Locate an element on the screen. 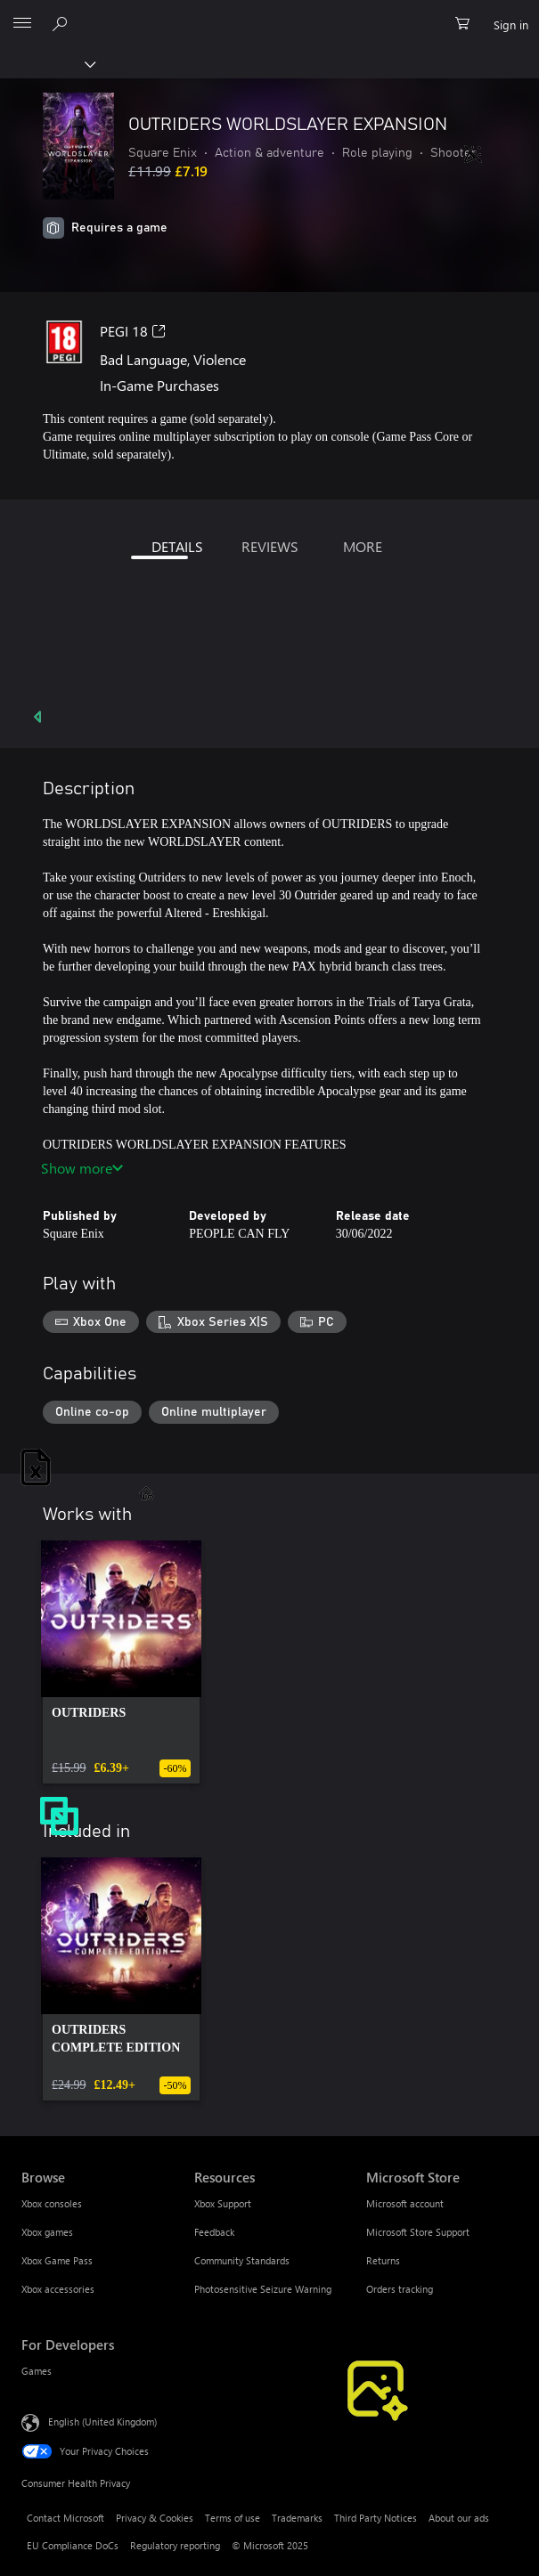 This screenshot has width=539, height=2576. remove or delete a file is located at coordinates (36, 1467).